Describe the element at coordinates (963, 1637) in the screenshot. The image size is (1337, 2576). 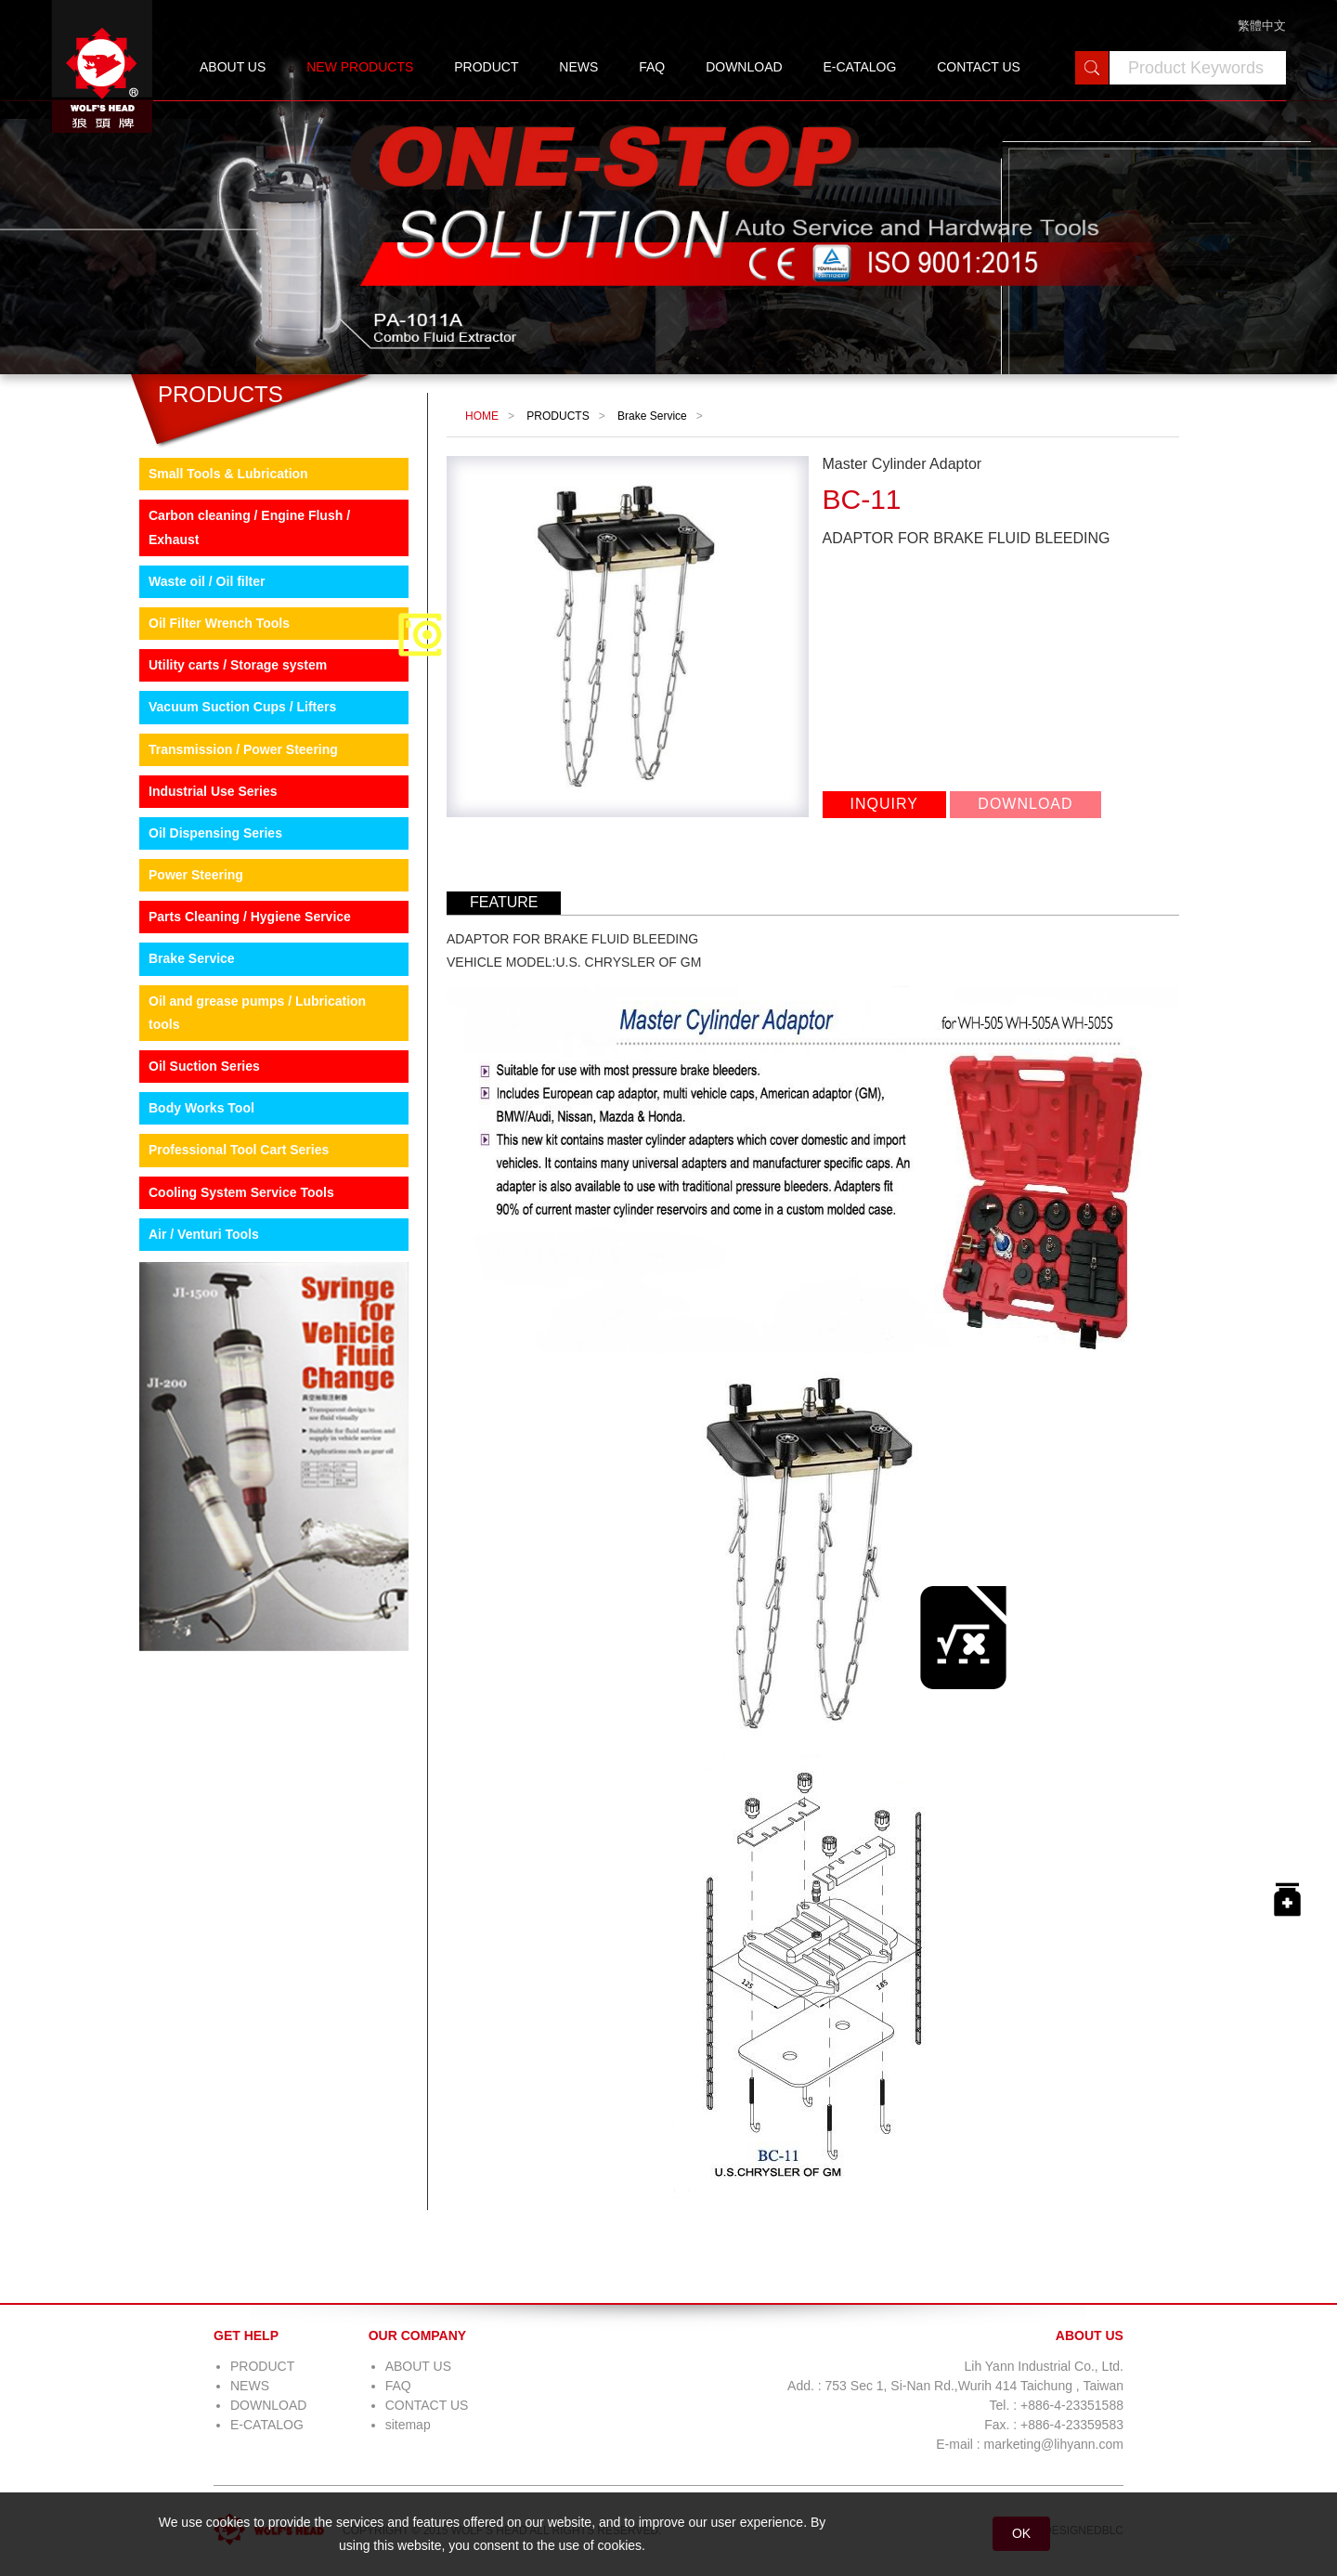
I see `open LibreOffice Math application` at that location.